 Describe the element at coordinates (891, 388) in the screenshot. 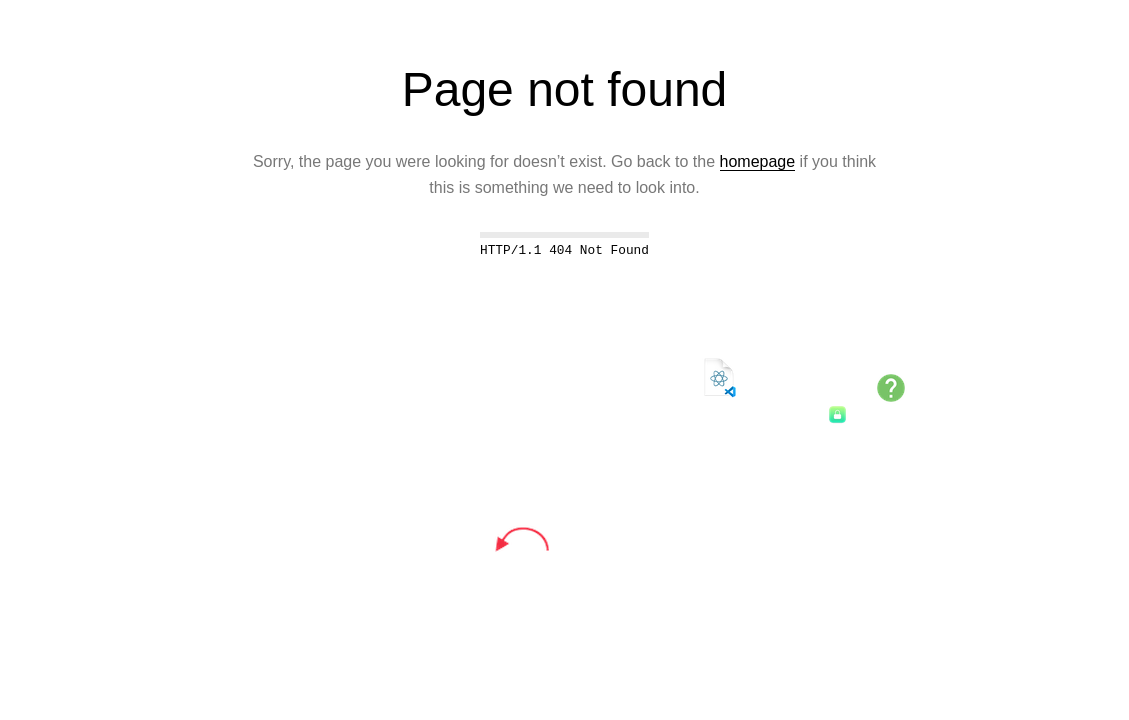

I see `indicates unknown or unrecognized file status` at that location.